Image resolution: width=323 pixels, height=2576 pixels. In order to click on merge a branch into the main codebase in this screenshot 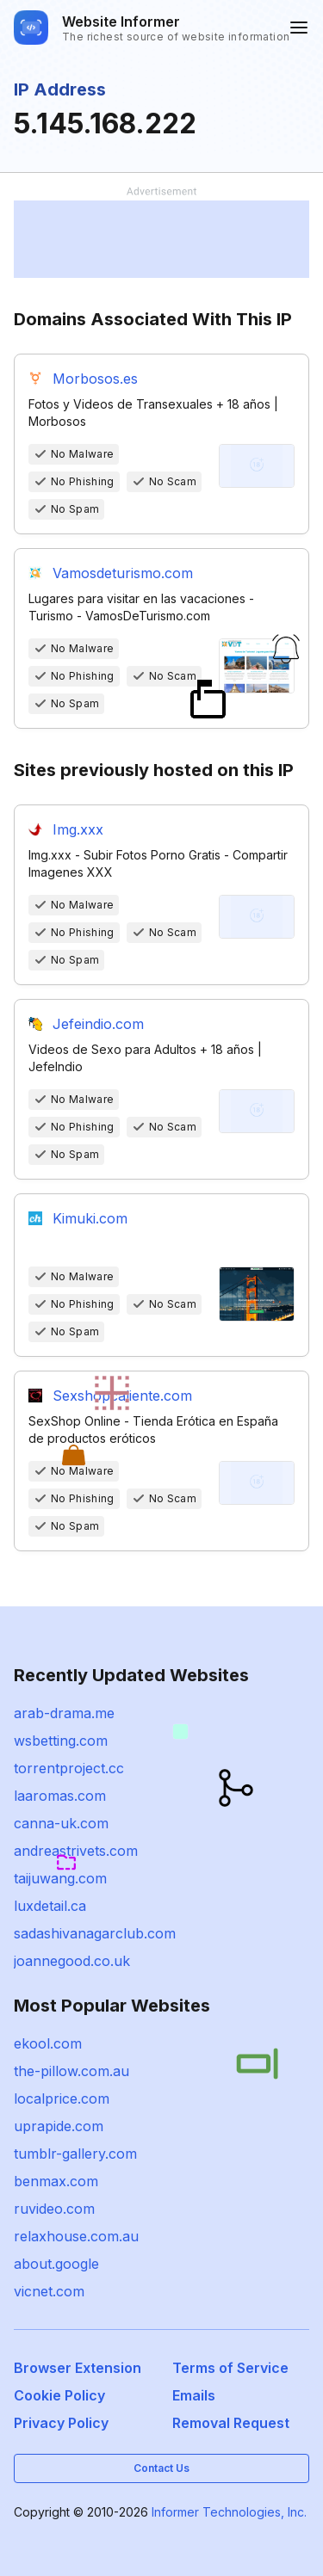, I will do `click(236, 1788)`.